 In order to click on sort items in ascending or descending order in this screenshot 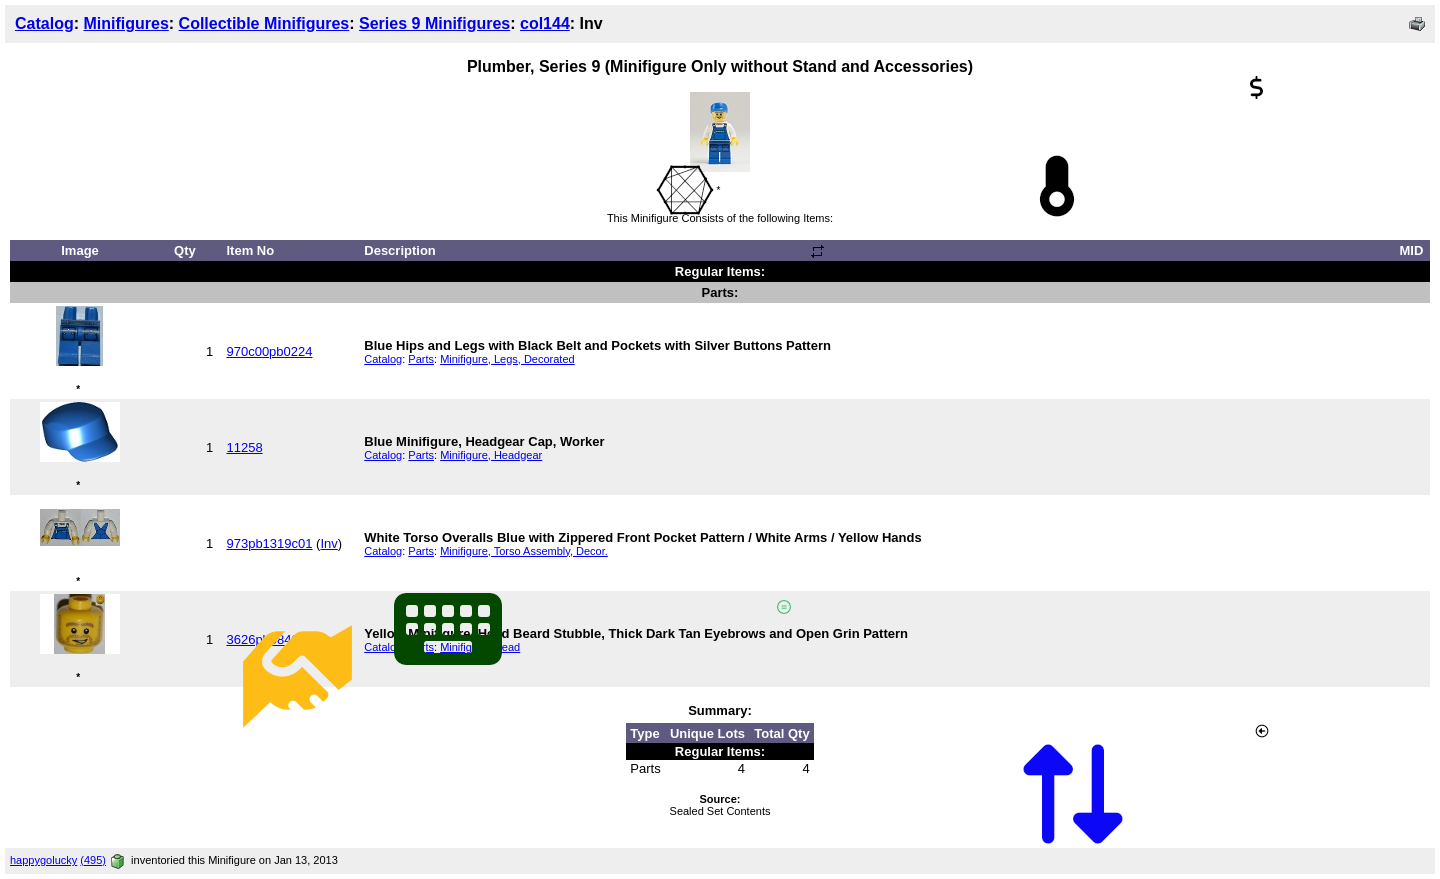, I will do `click(1073, 794)`.